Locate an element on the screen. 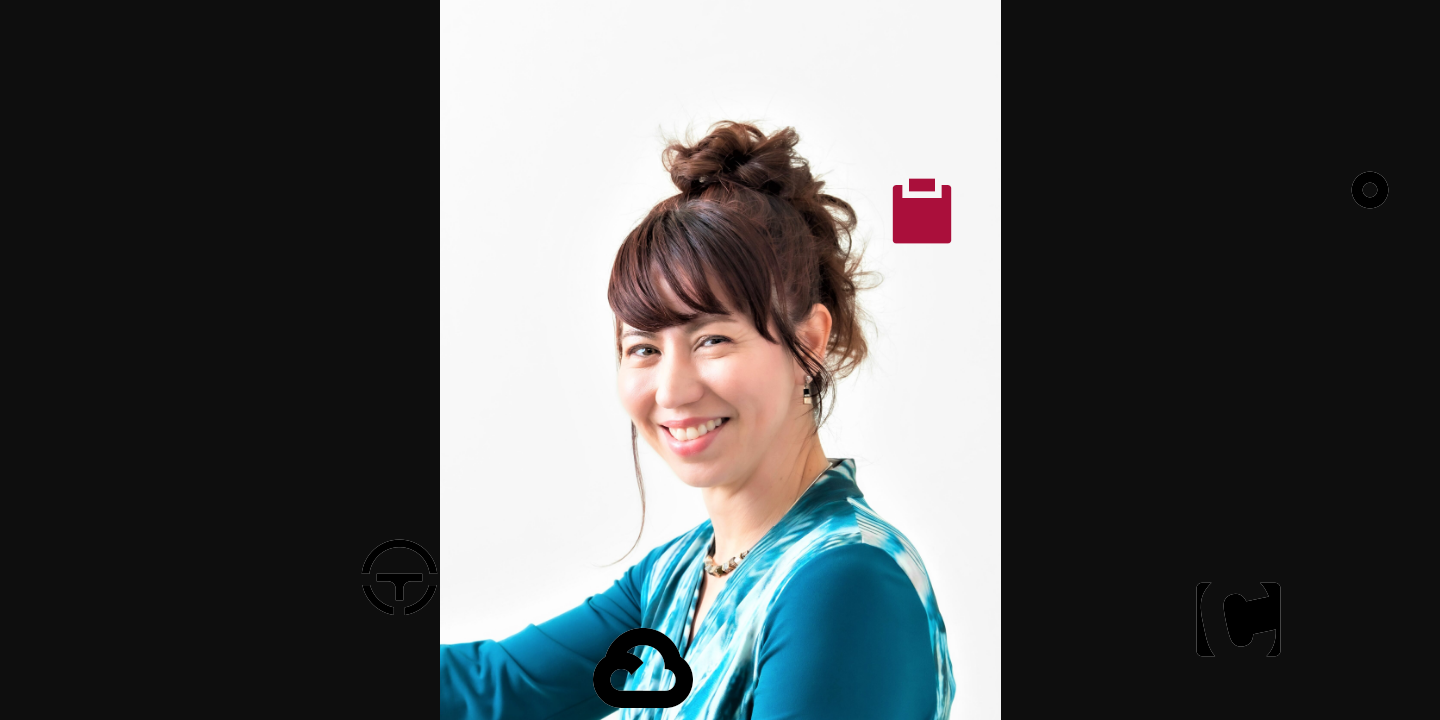 Image resolution: width=1440 pixels, height=720 pixels. a selected radio button option is located at coordinates (1370, 190).